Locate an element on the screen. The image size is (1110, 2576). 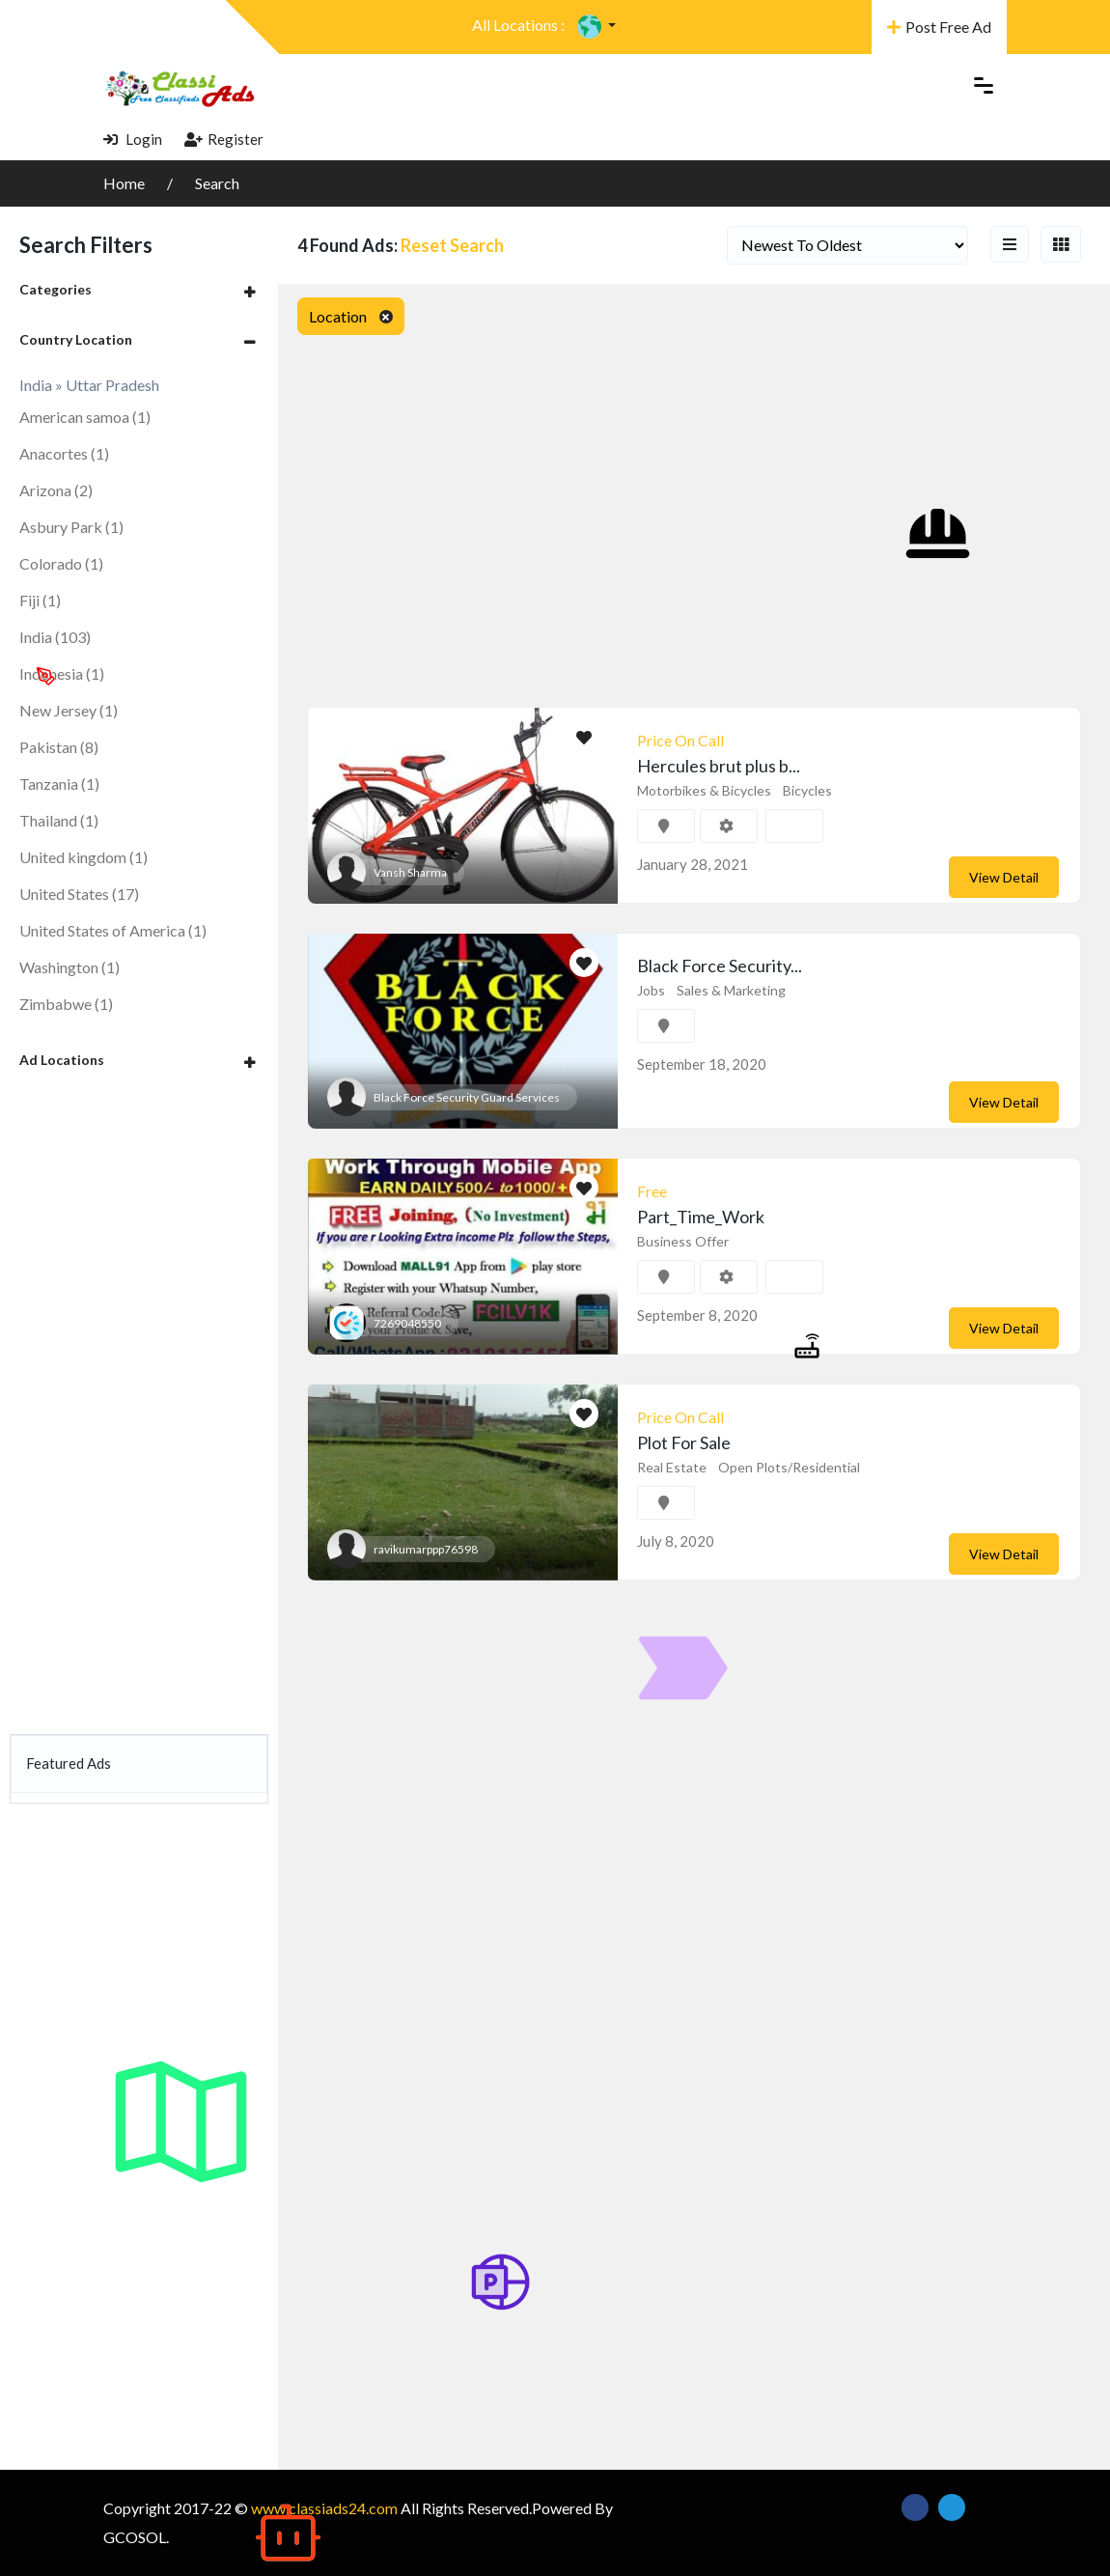
apply a label or tag to an item is located at coordinates (680, 1667).